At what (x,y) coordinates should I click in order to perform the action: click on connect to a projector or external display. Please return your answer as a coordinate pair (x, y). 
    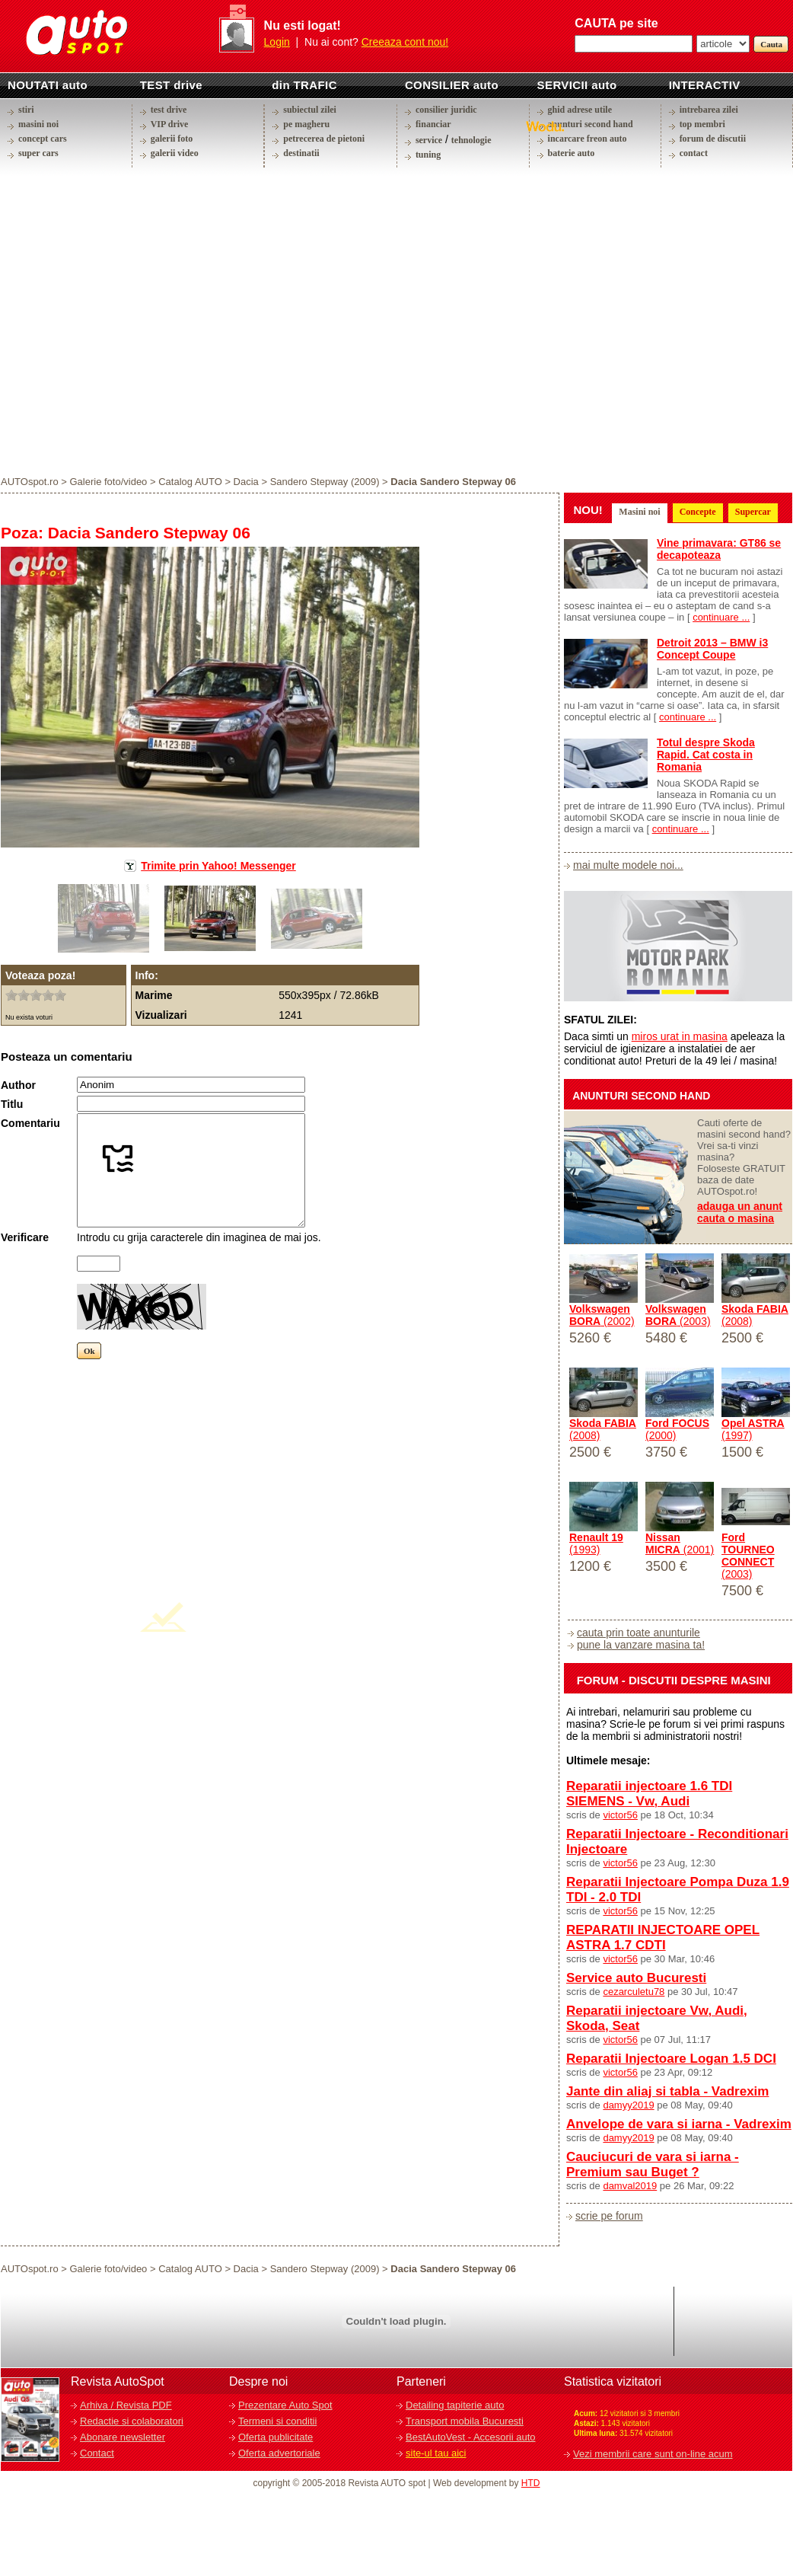
    Looking at the image, I should click on (237, 11).